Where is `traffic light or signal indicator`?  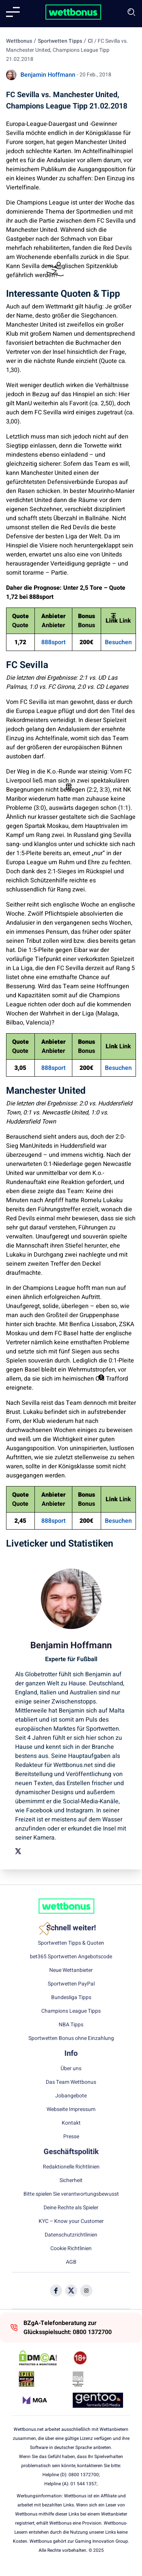 traffic light or signal indicator is located at coordinates (69, 787).